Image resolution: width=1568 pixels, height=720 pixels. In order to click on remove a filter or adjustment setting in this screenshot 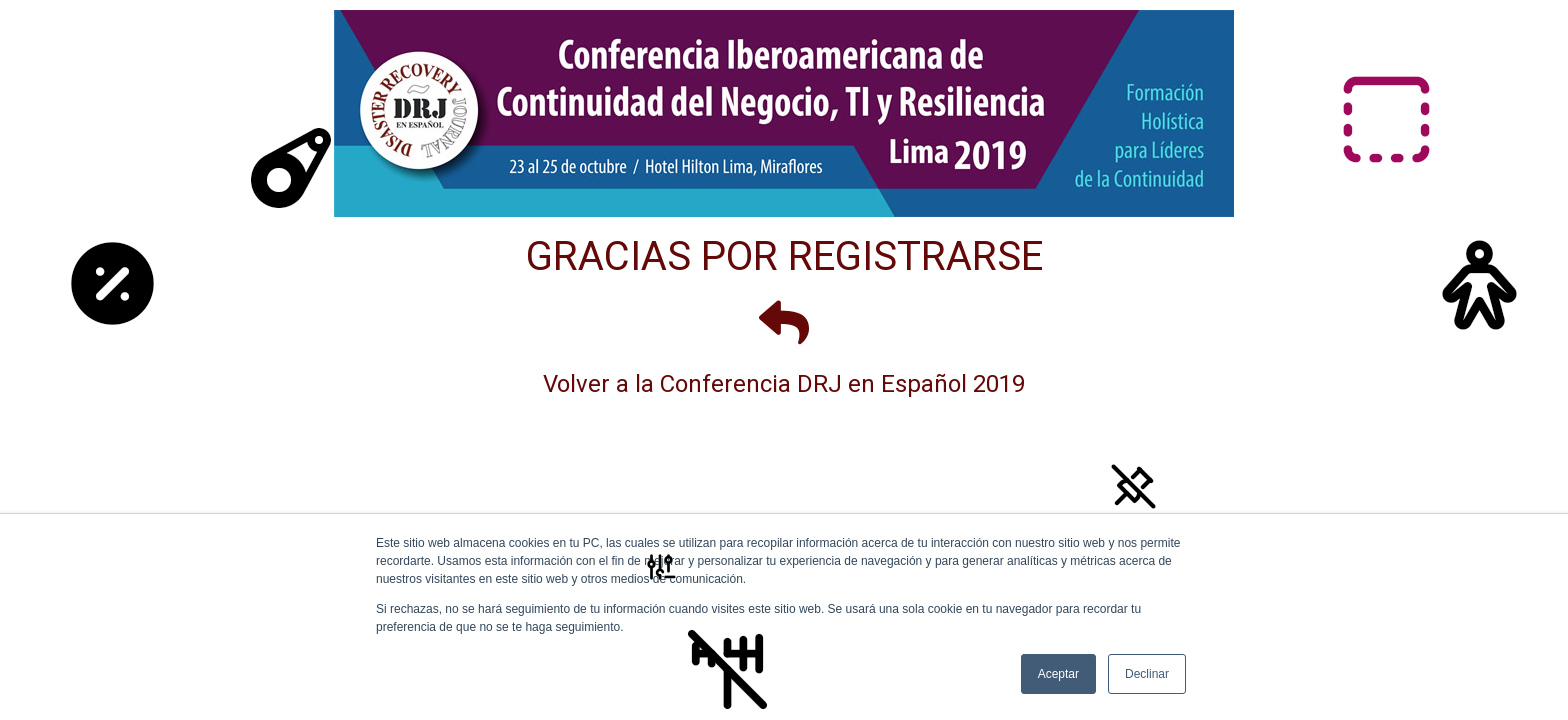, I will do `click(660, 567)`.